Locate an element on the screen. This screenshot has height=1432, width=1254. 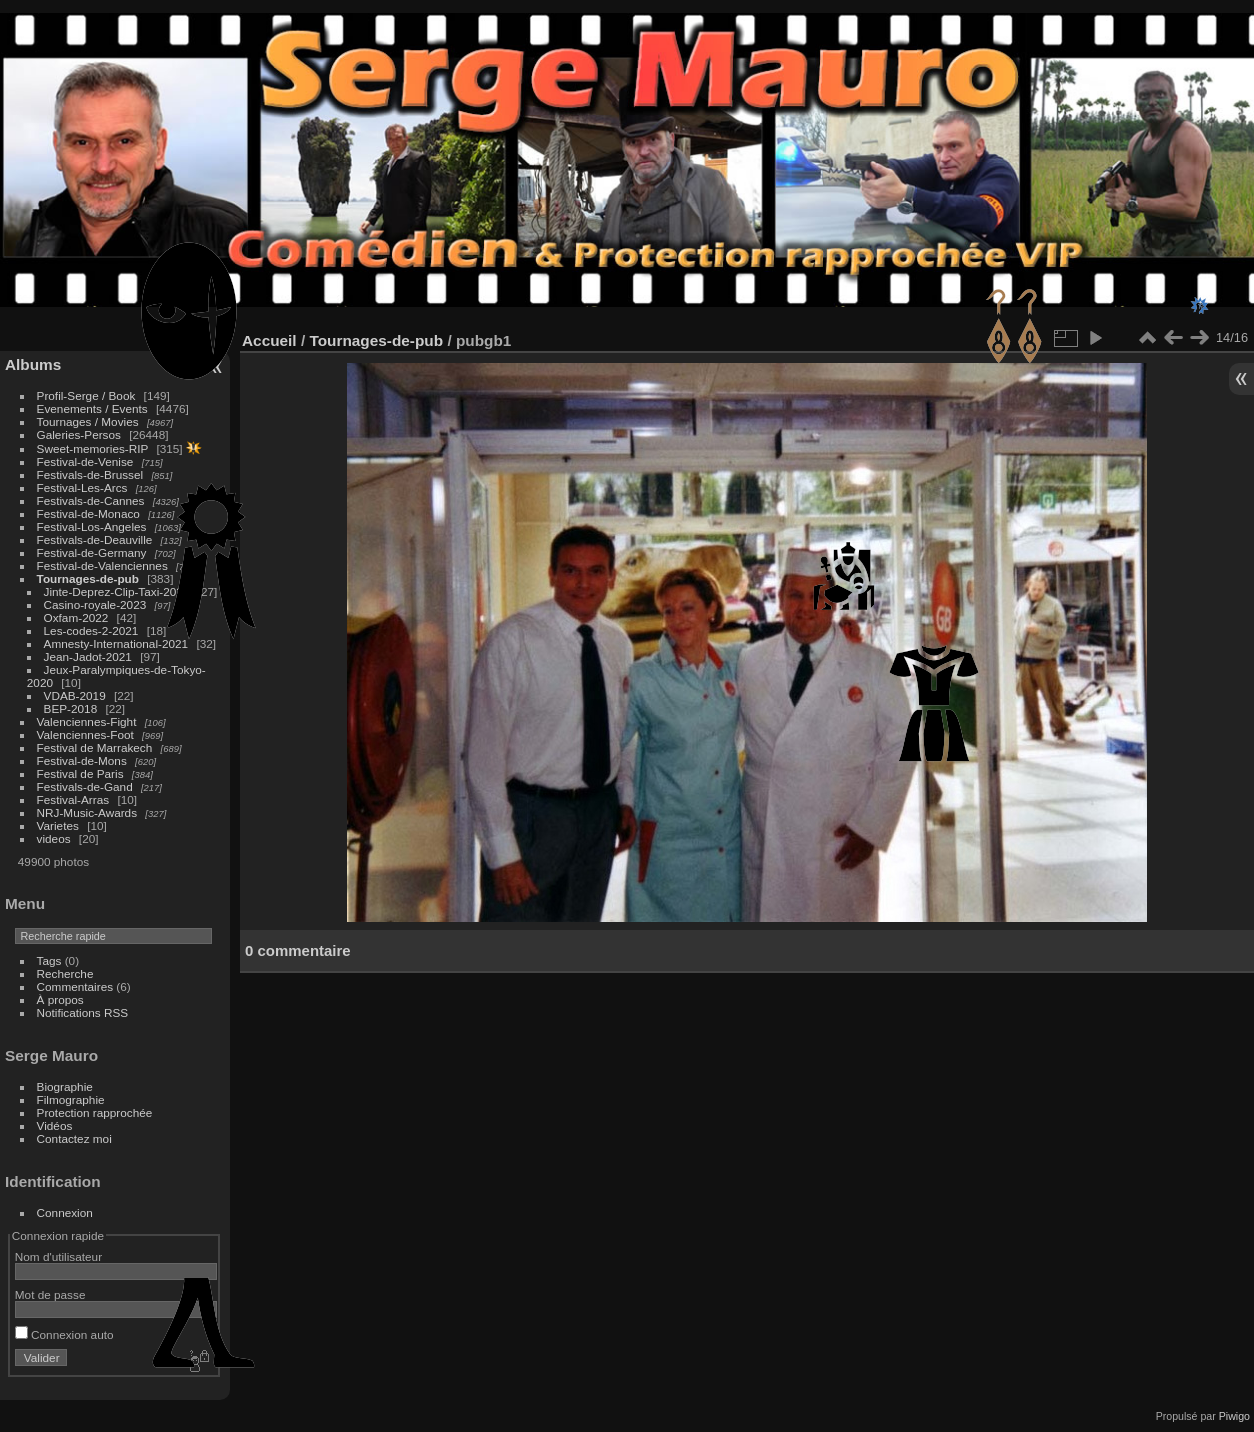
view travel outfit options is located at coordinates (934, 702).